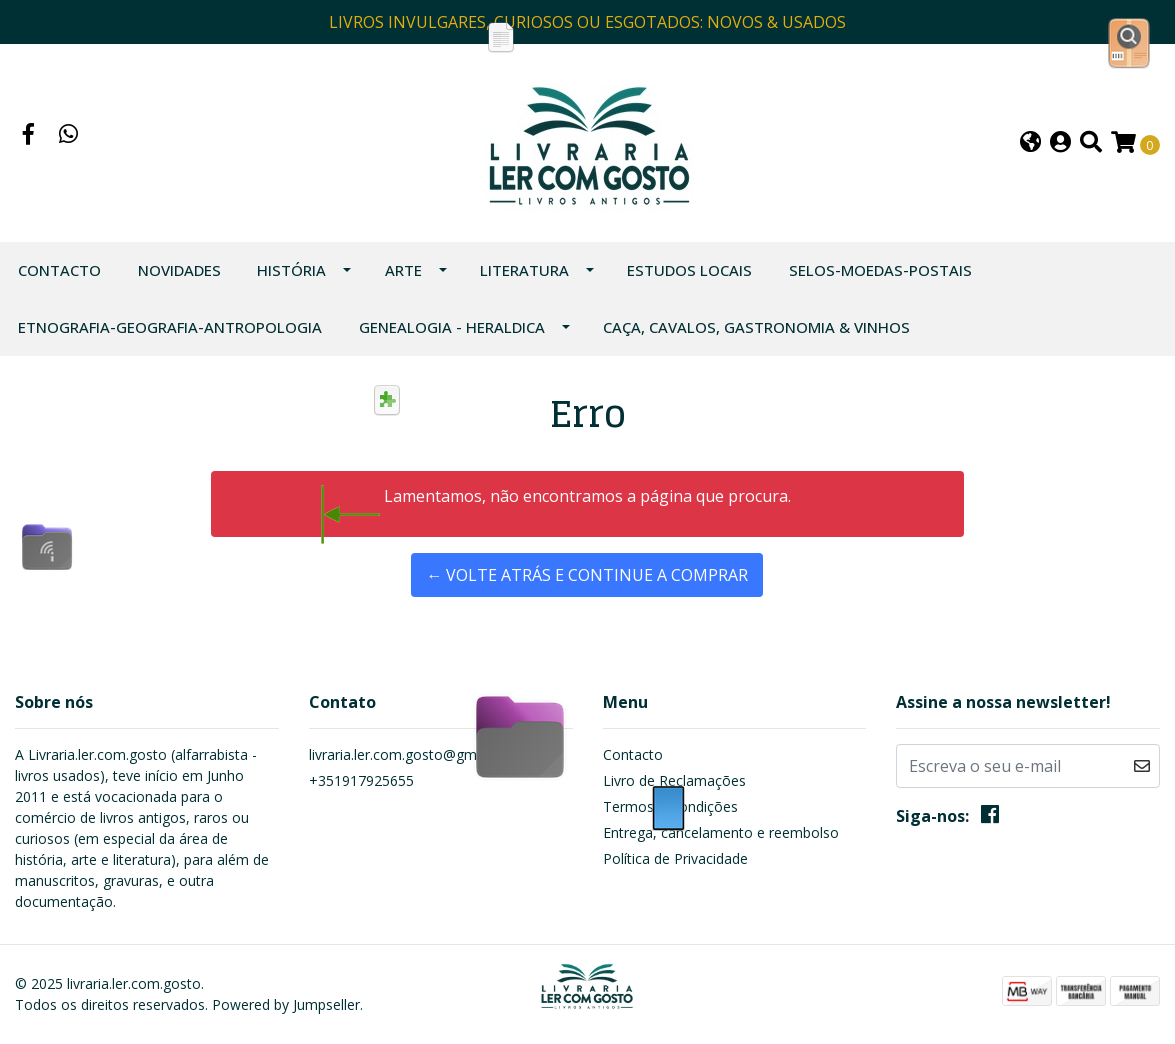 This screenshot has height=1044, width=1175. Describe the element at coordinates (520, 737) in the screenshot. I see `an open folder in the file system` at that location.